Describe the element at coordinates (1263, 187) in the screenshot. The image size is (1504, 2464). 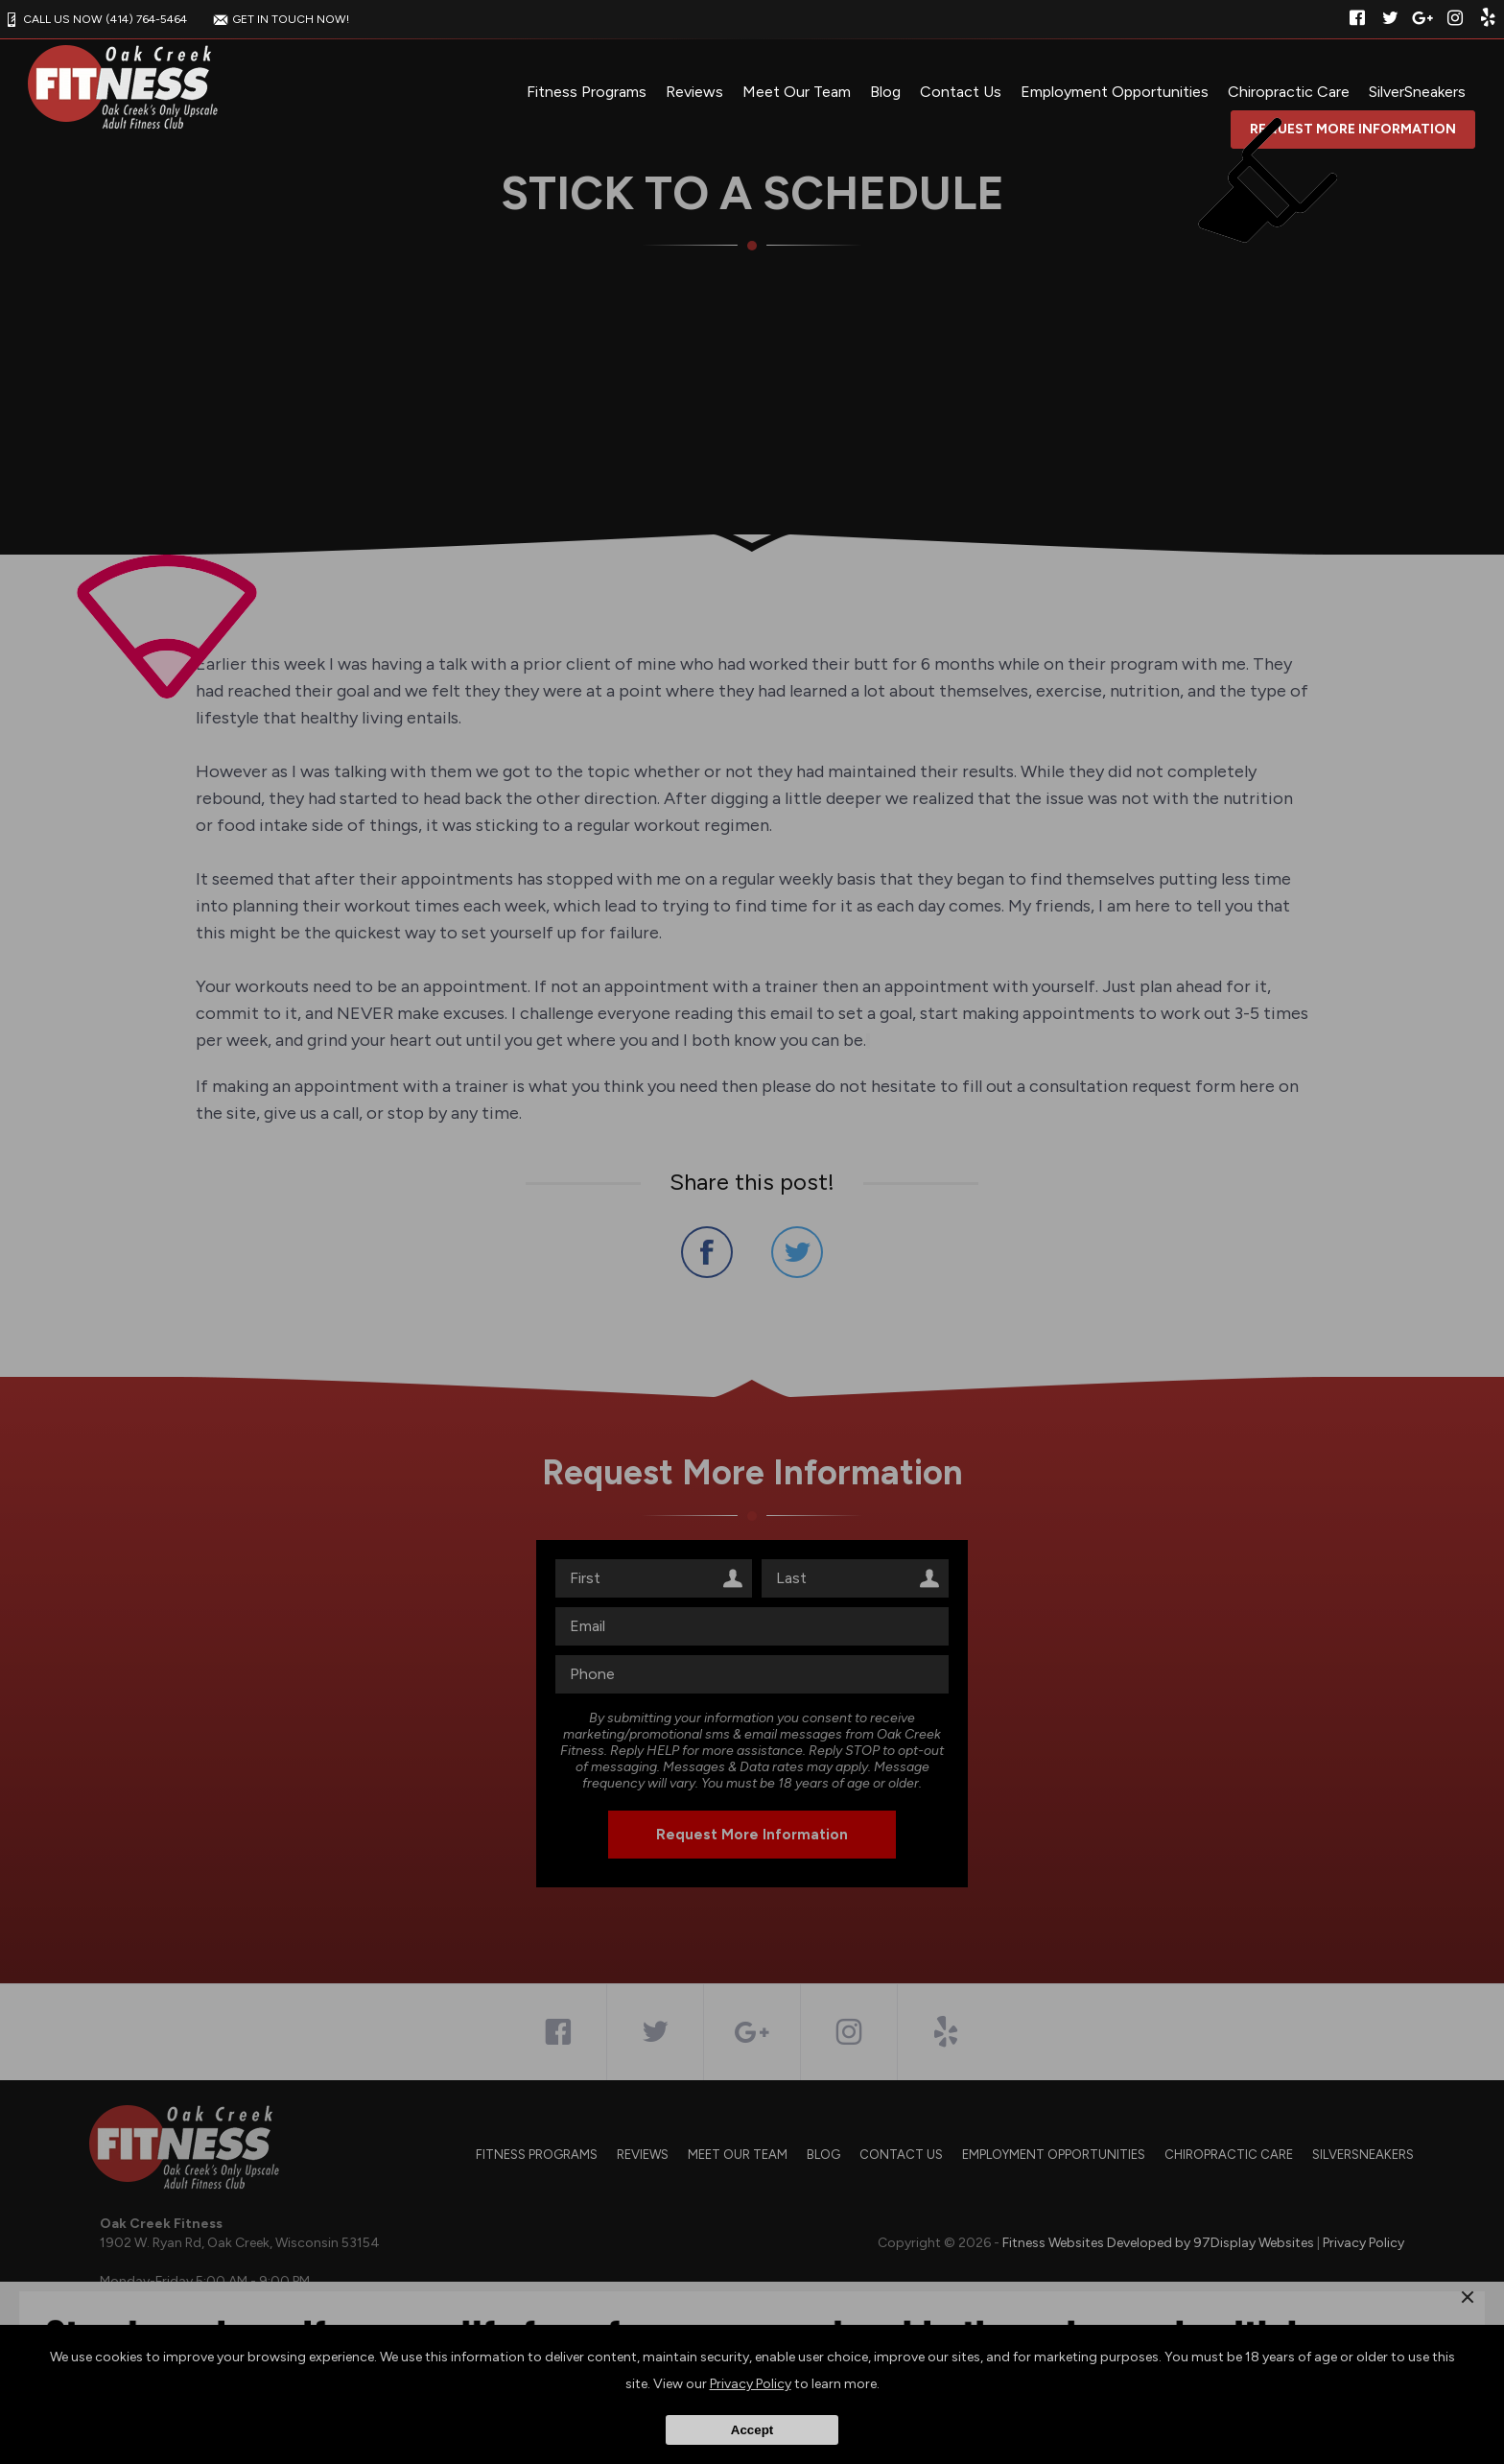
I see `highlight or mark selected text` at that location.